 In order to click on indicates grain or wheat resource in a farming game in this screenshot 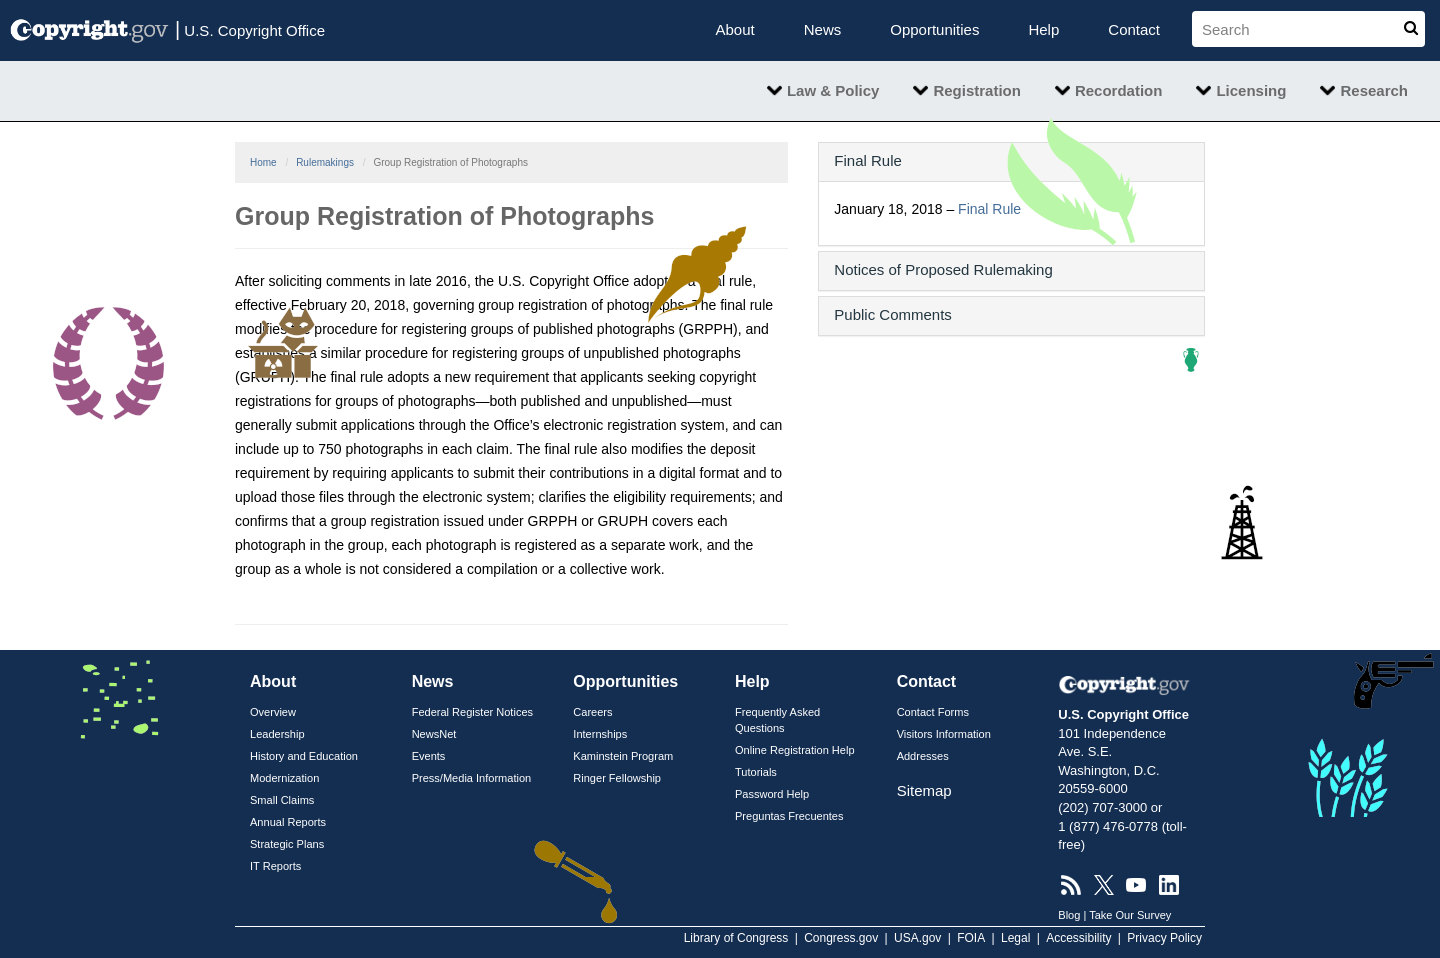, I will do `click(1348, 778)`.